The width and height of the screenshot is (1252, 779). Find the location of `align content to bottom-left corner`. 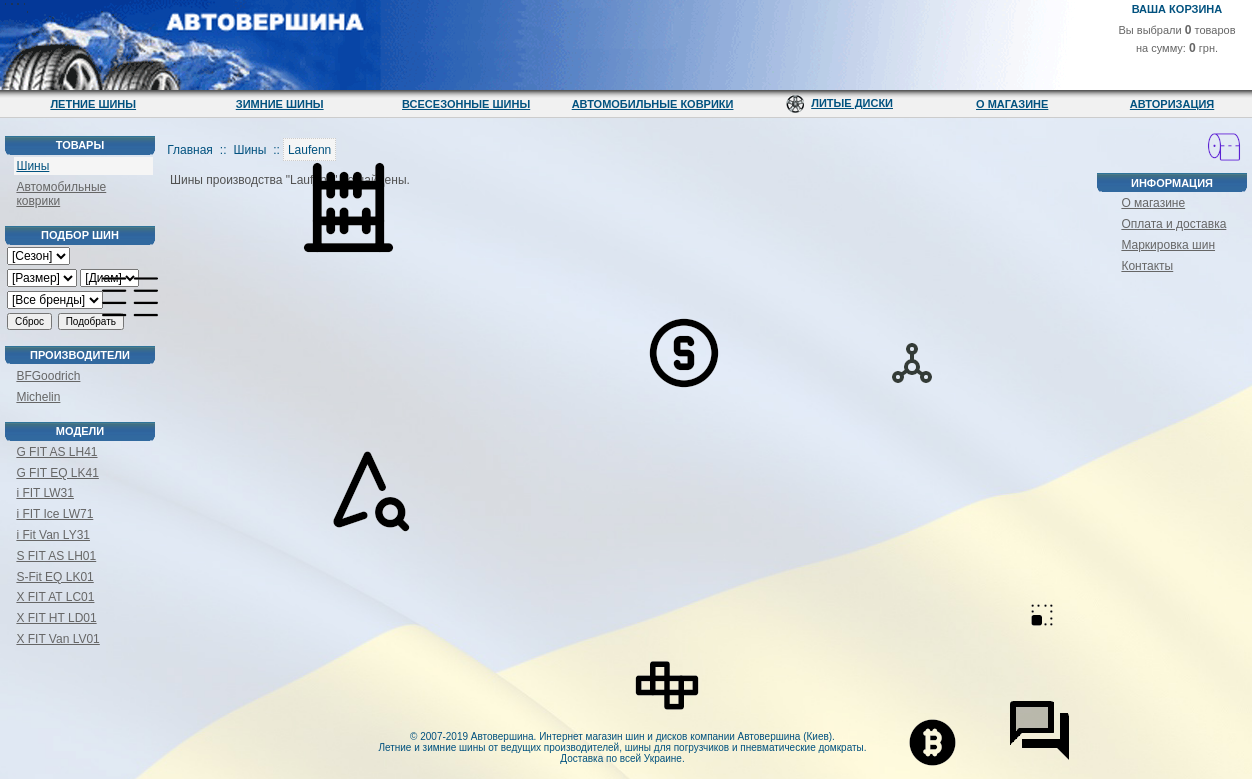

align content to bottom-left corner is located at coordinates (1042, 615).